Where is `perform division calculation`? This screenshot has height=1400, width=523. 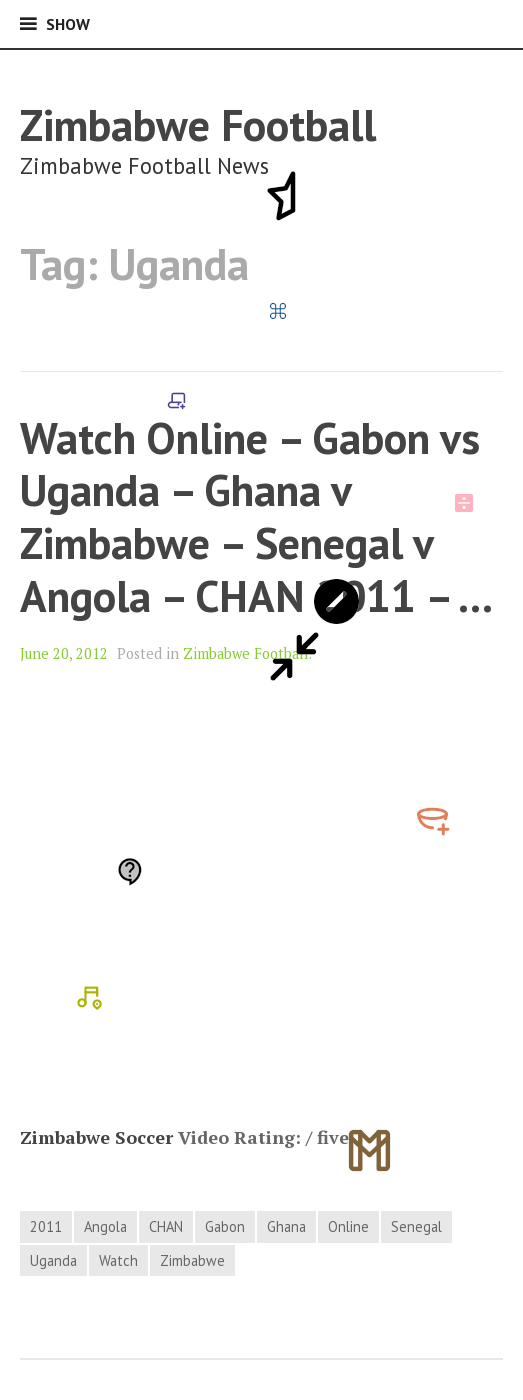
perform division calculation is located at coordinates (464, 503).